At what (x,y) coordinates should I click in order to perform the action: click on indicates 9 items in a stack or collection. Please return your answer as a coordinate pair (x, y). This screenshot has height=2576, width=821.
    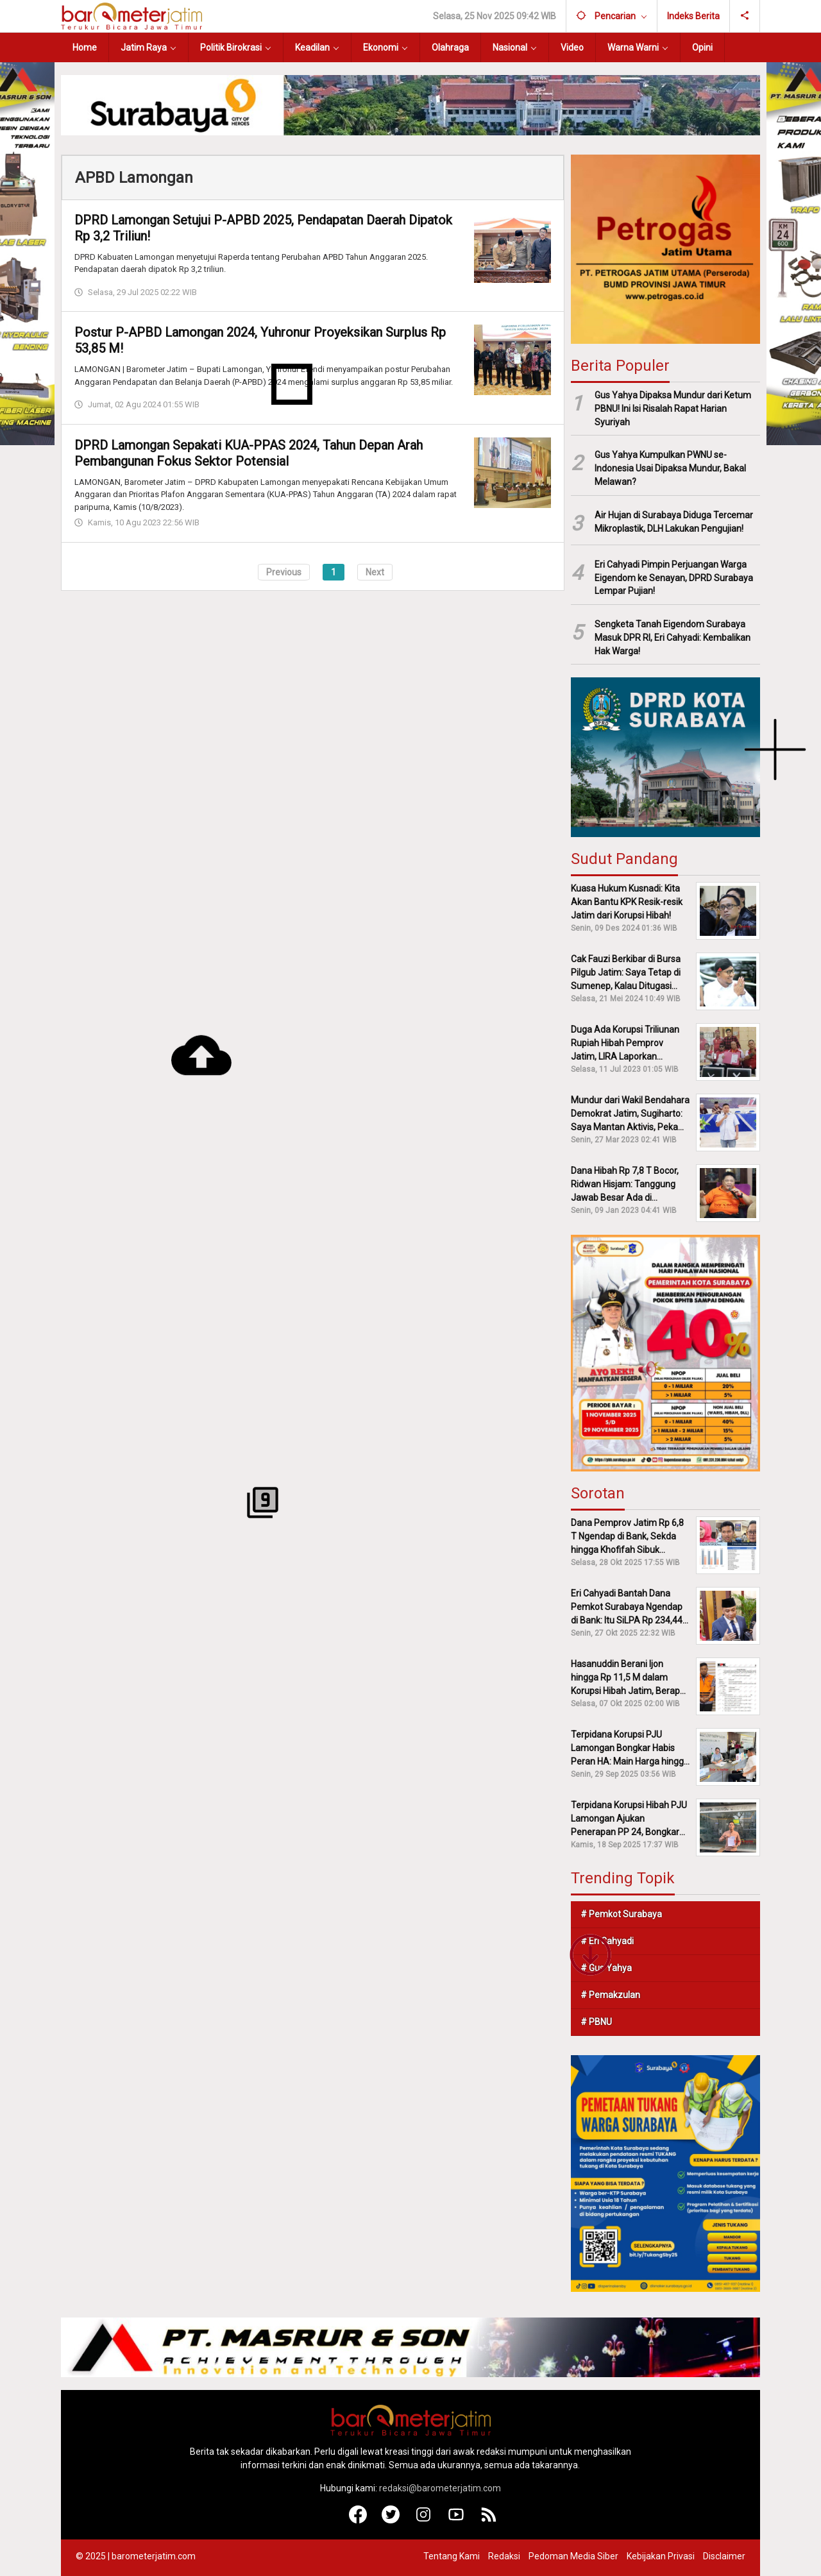
    Looking at the image, I should click on (262, 1502).